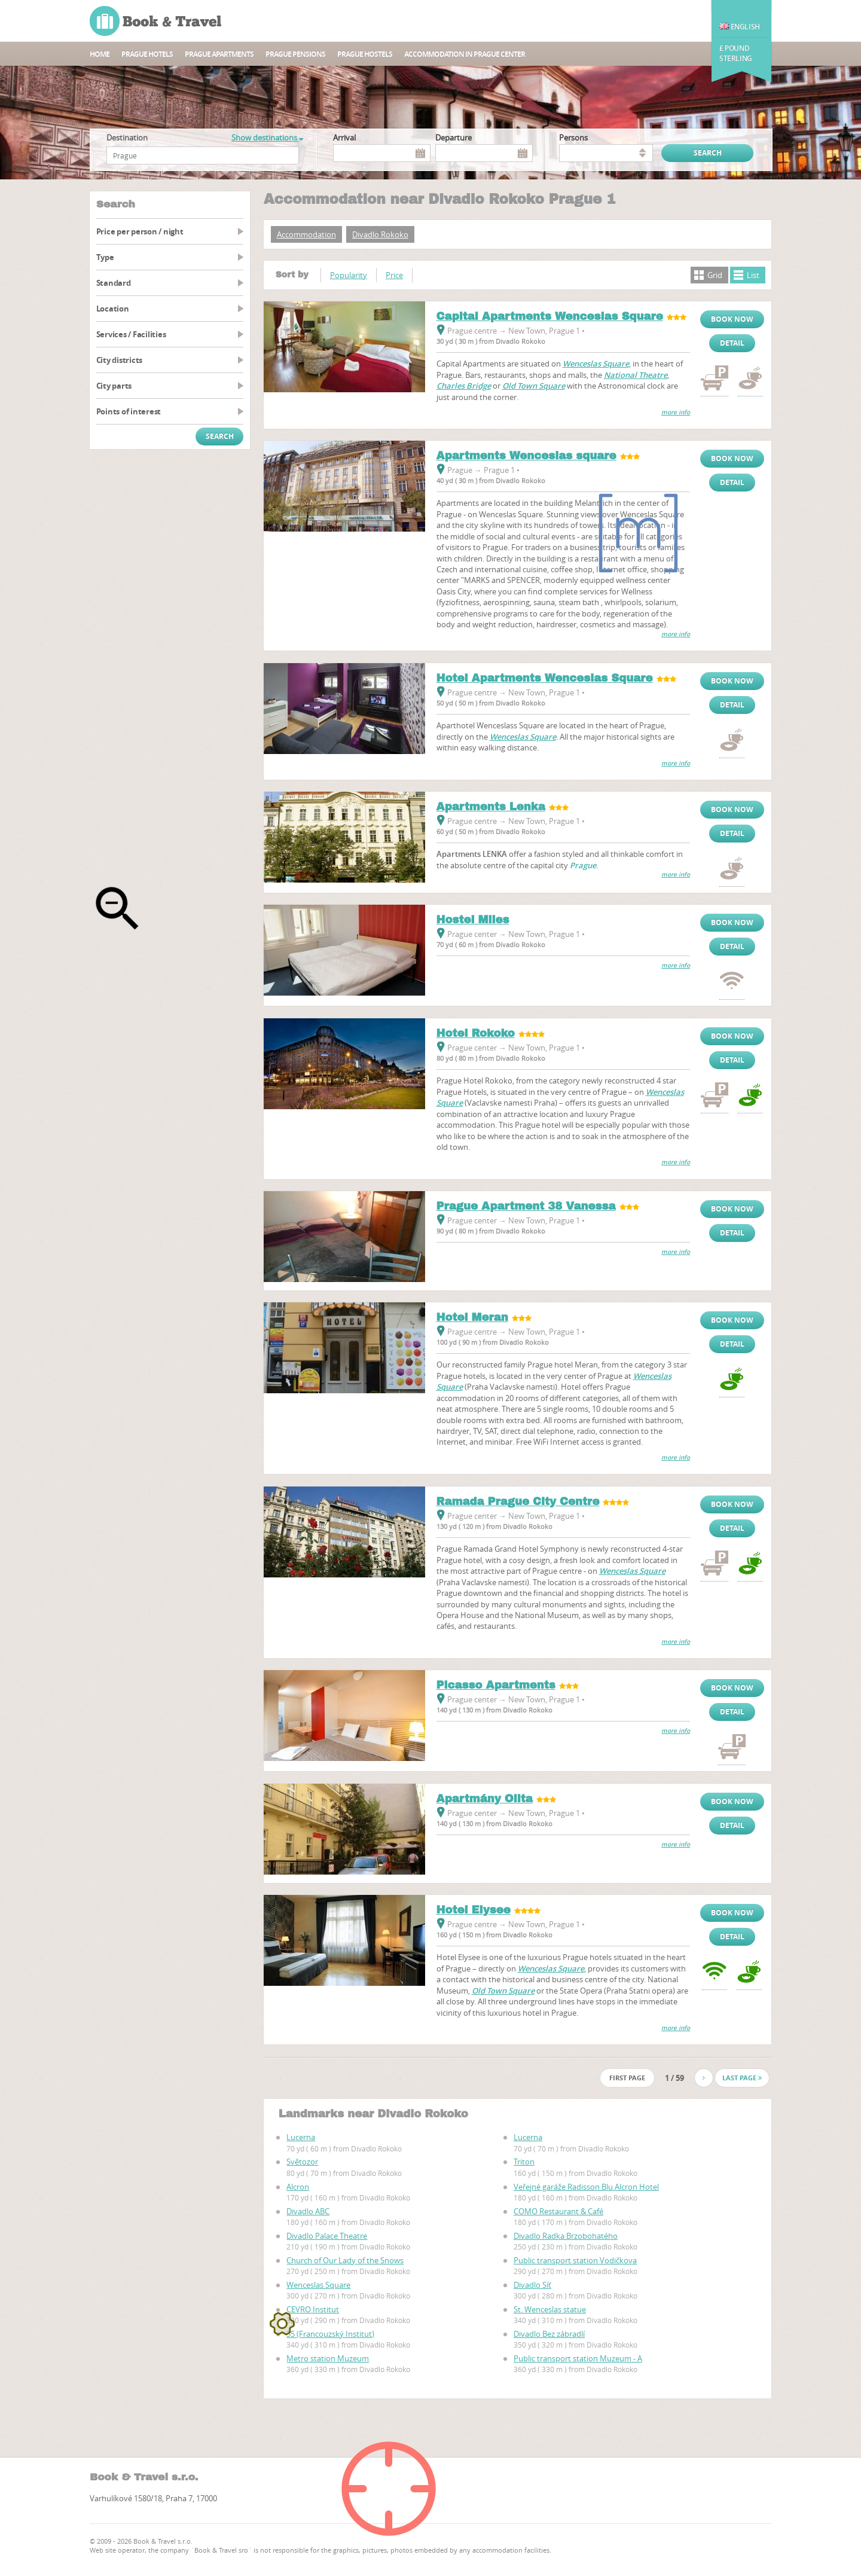 The width and height of the screenshot is (861, 2576). Describe the element at coordinates (389, 2489) in the screenshot. I see `center map on current location` at that location.